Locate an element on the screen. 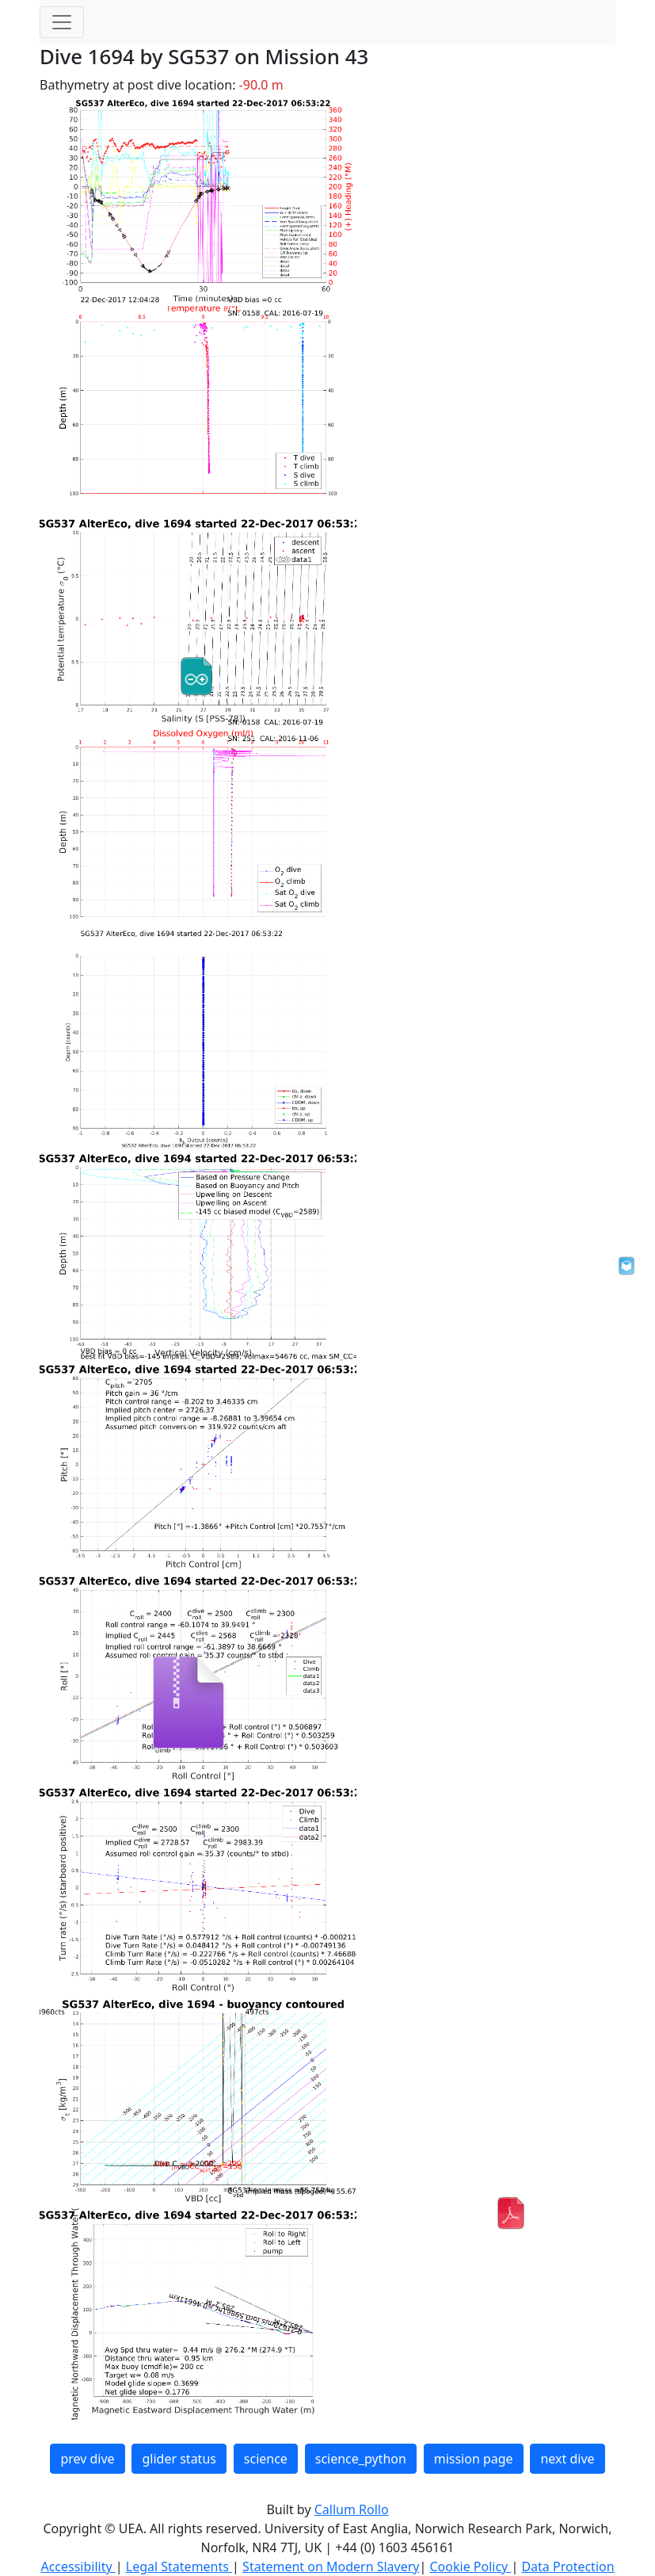  flatpak application package file is located at coordinates (626, 1266).